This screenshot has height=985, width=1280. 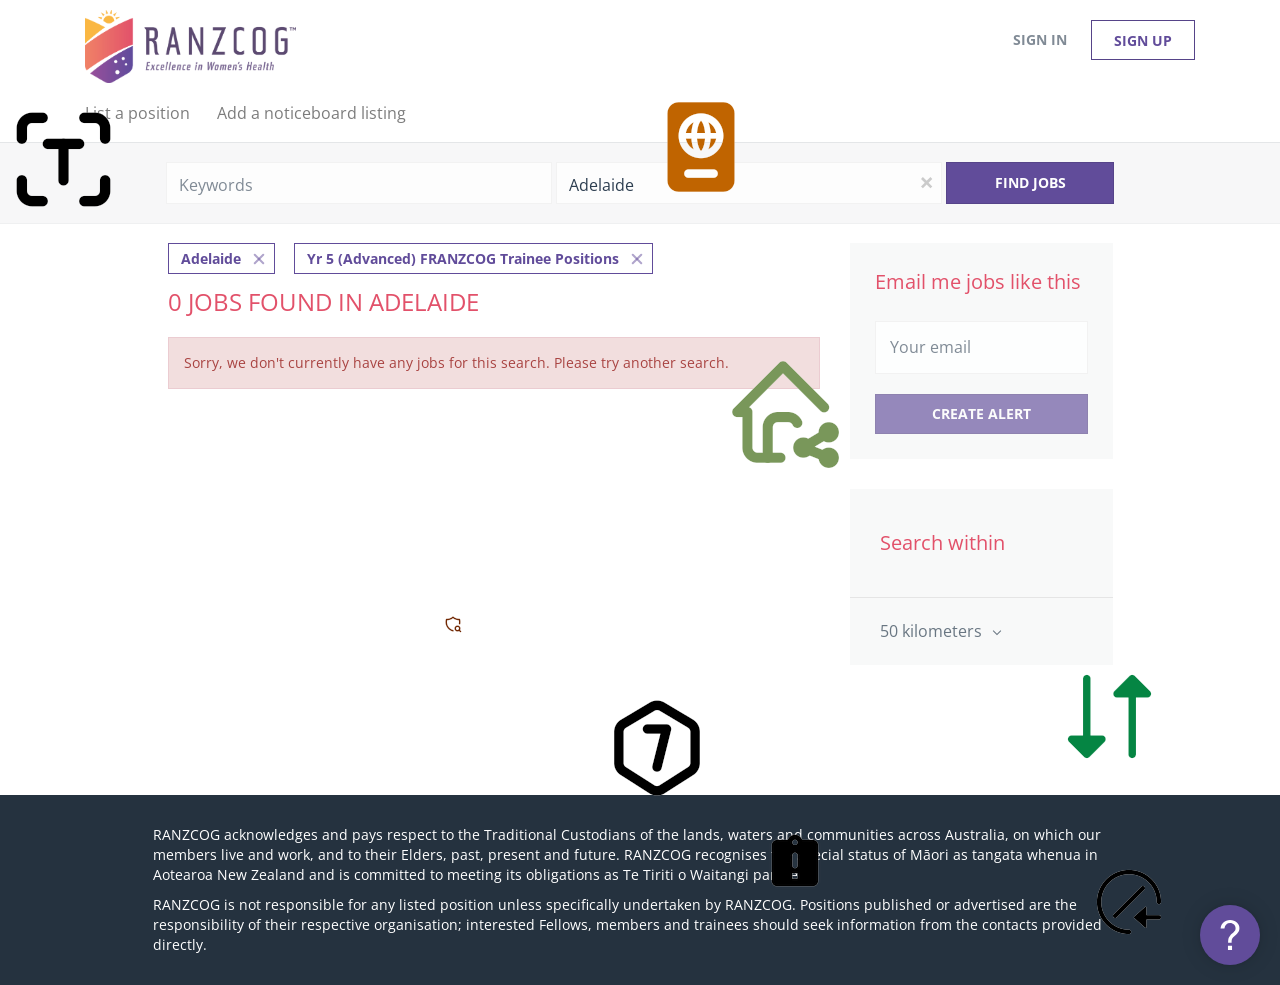 I want to click on view overdue or late assignments, so click(x=795, y=863).